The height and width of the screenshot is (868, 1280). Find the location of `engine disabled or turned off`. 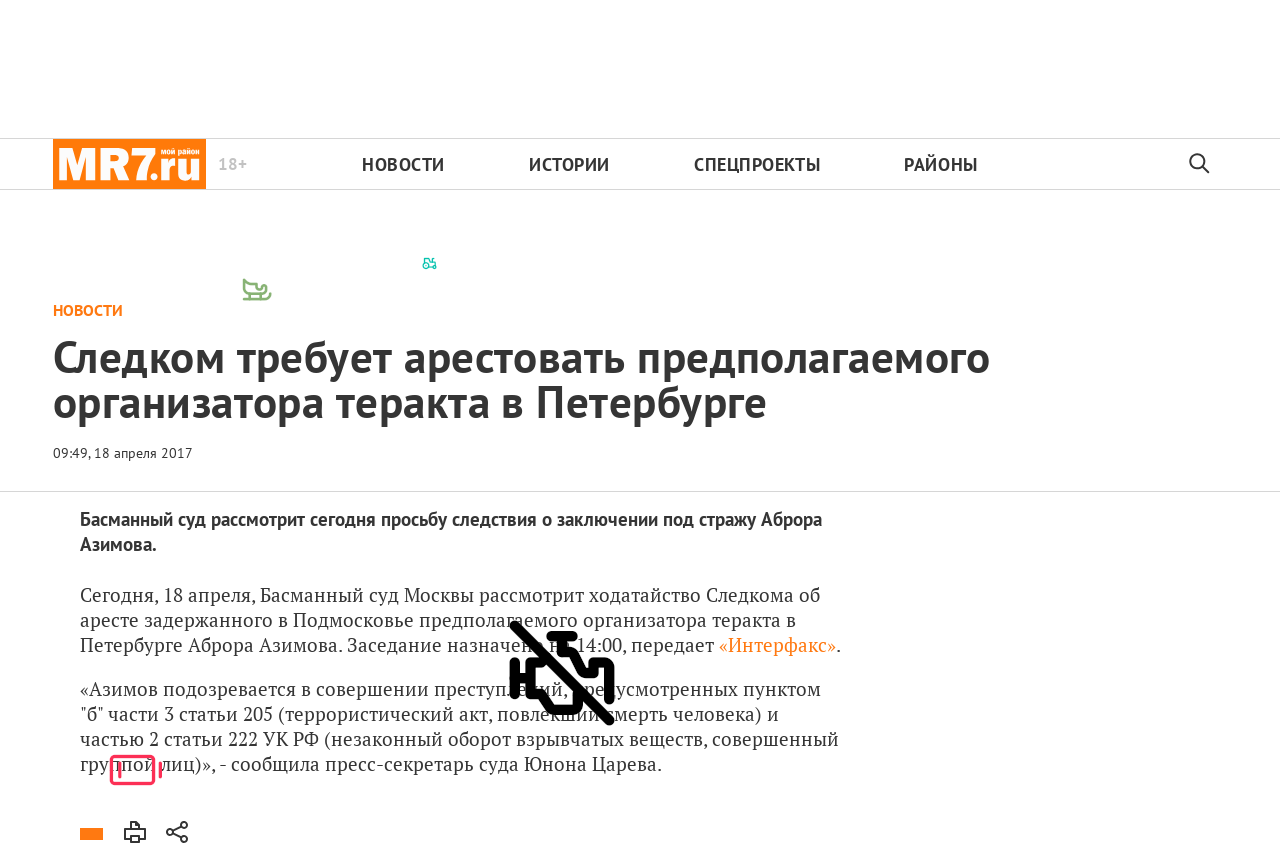

engine disabled or turned off is located at coordinates (562, 673).